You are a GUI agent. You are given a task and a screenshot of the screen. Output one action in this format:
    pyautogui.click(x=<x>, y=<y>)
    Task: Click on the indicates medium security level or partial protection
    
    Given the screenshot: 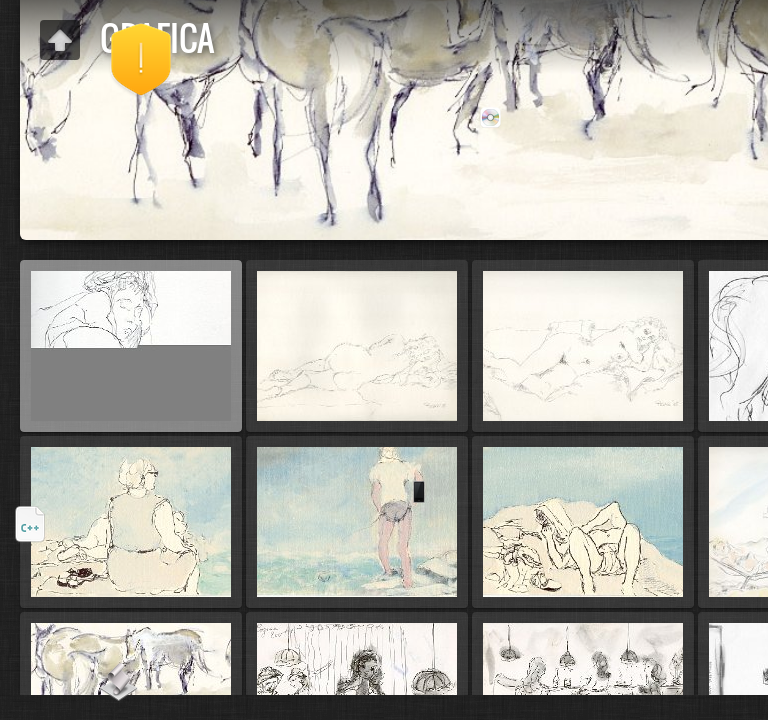 What is the action you would take?
    pyautogui.click(x=141, y=62)
    